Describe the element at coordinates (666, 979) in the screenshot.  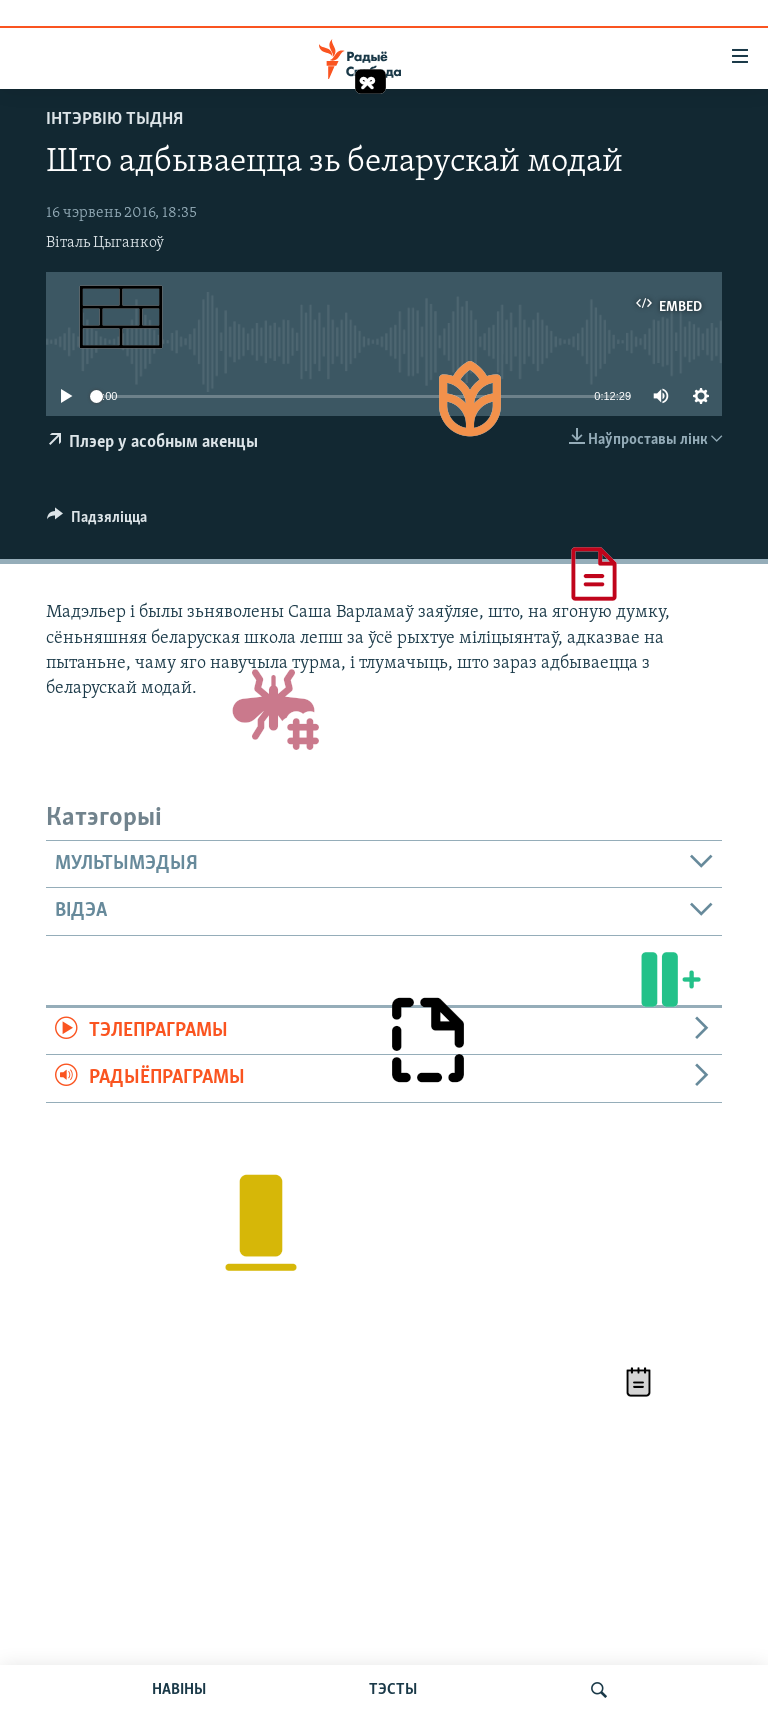
I see `add a new column to the right` at that location.